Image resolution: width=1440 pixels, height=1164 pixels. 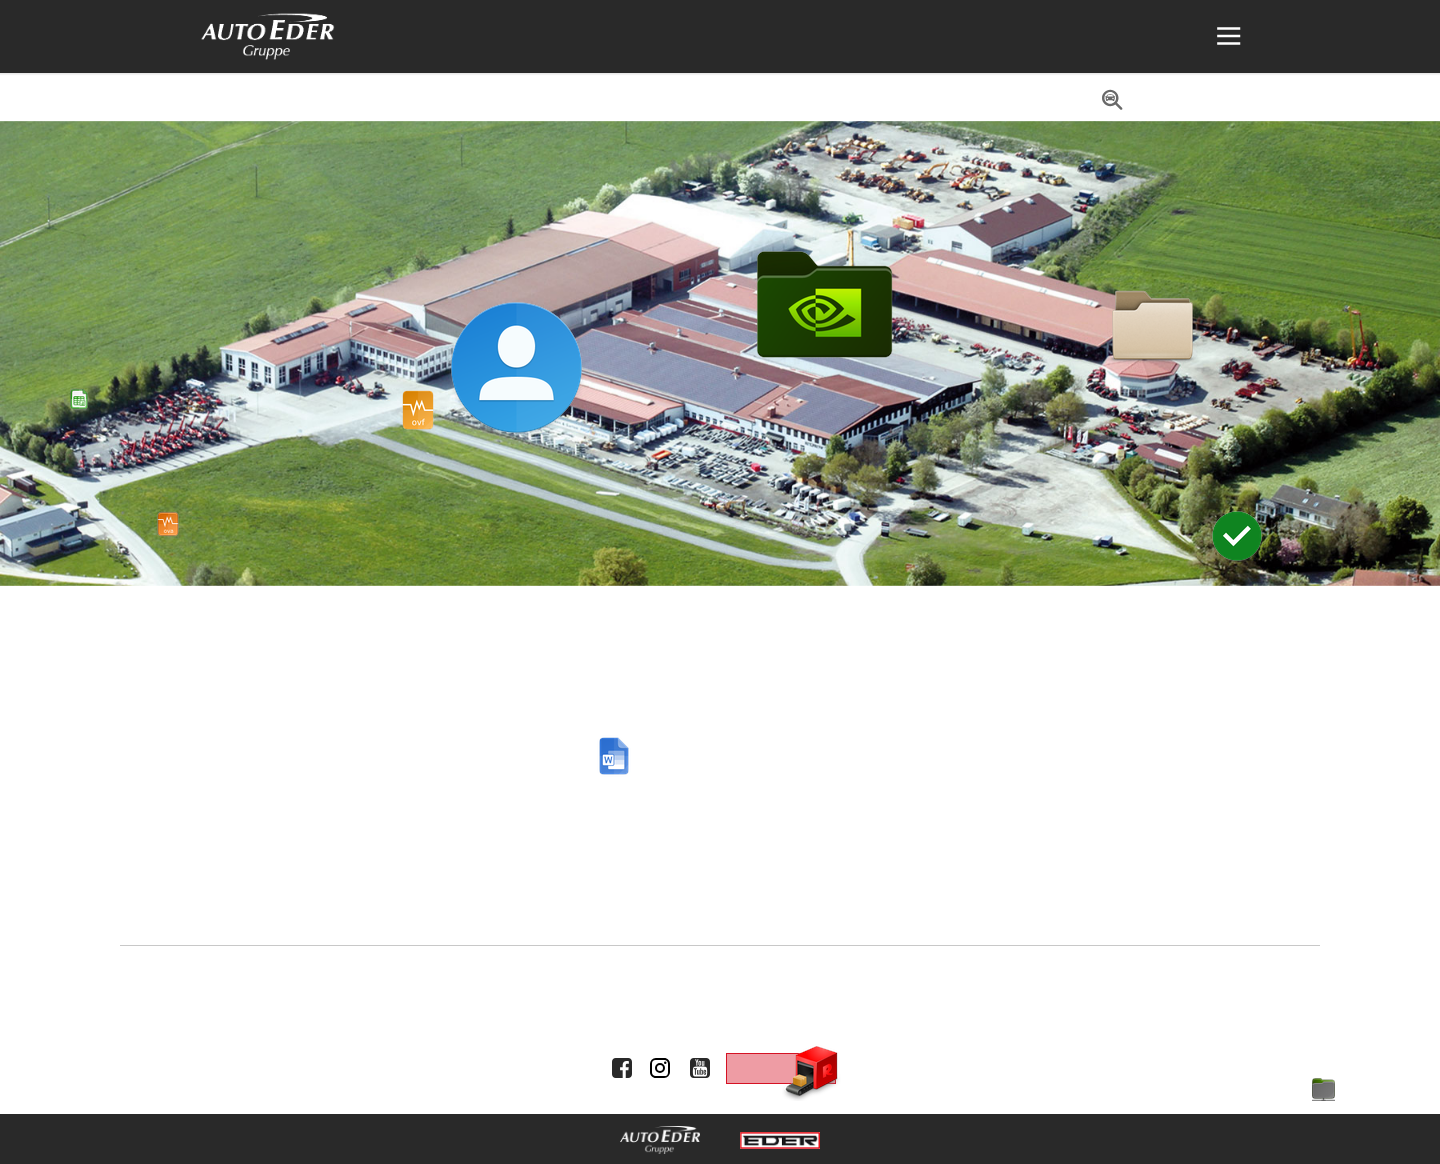 I want to click on open a VirtualBox appliance file (.ova), so click(x=168, y=524).